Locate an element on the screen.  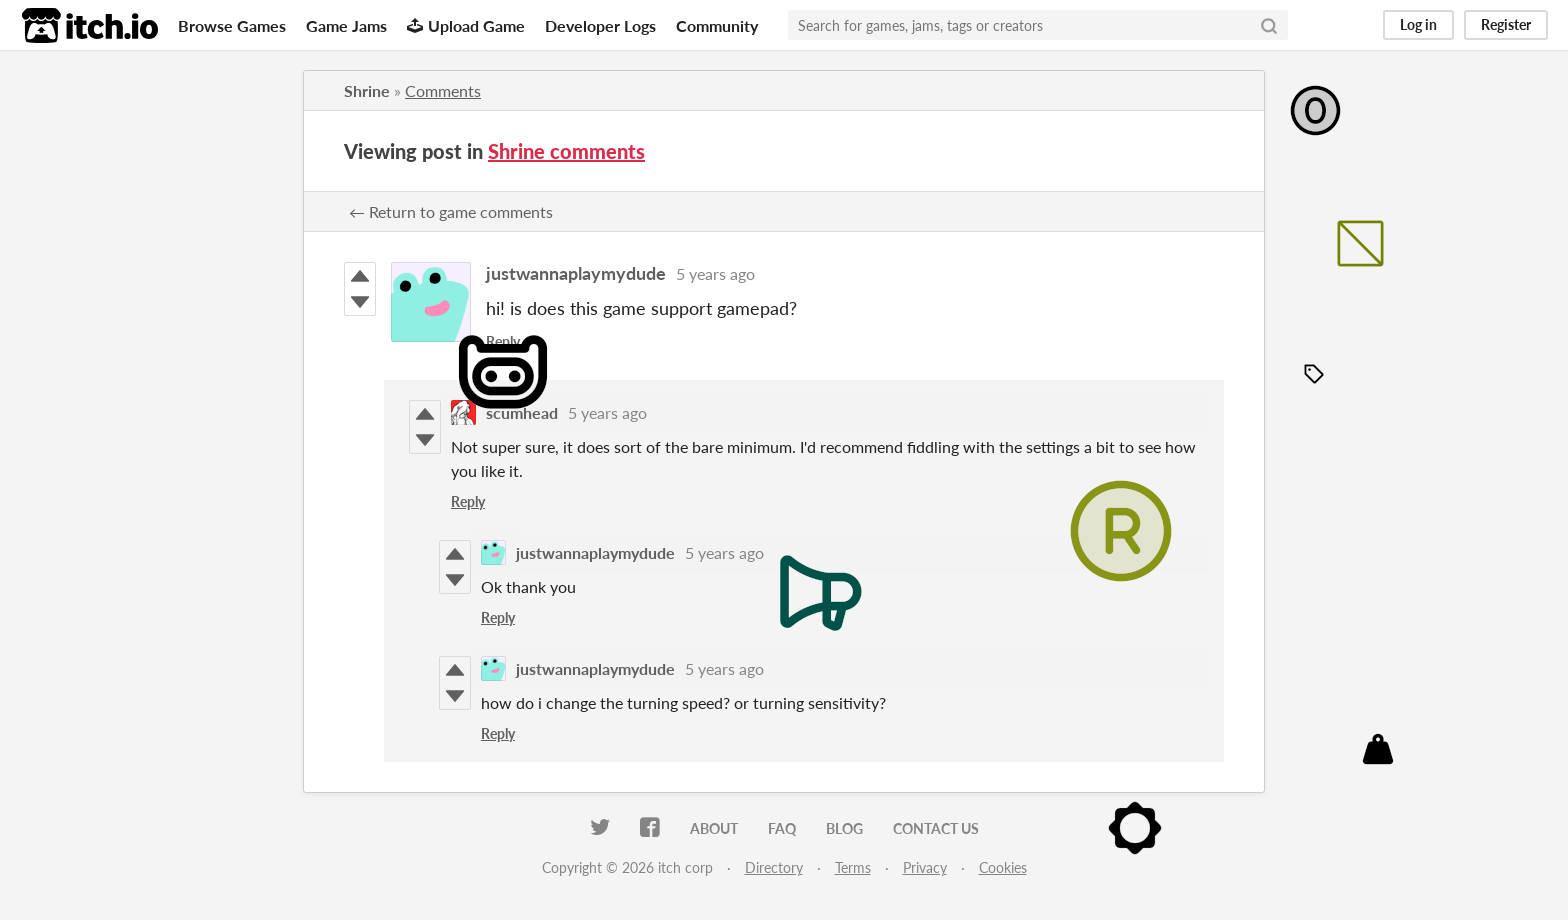
adjust weight or mass settings is located at coordinates (1378, 749).